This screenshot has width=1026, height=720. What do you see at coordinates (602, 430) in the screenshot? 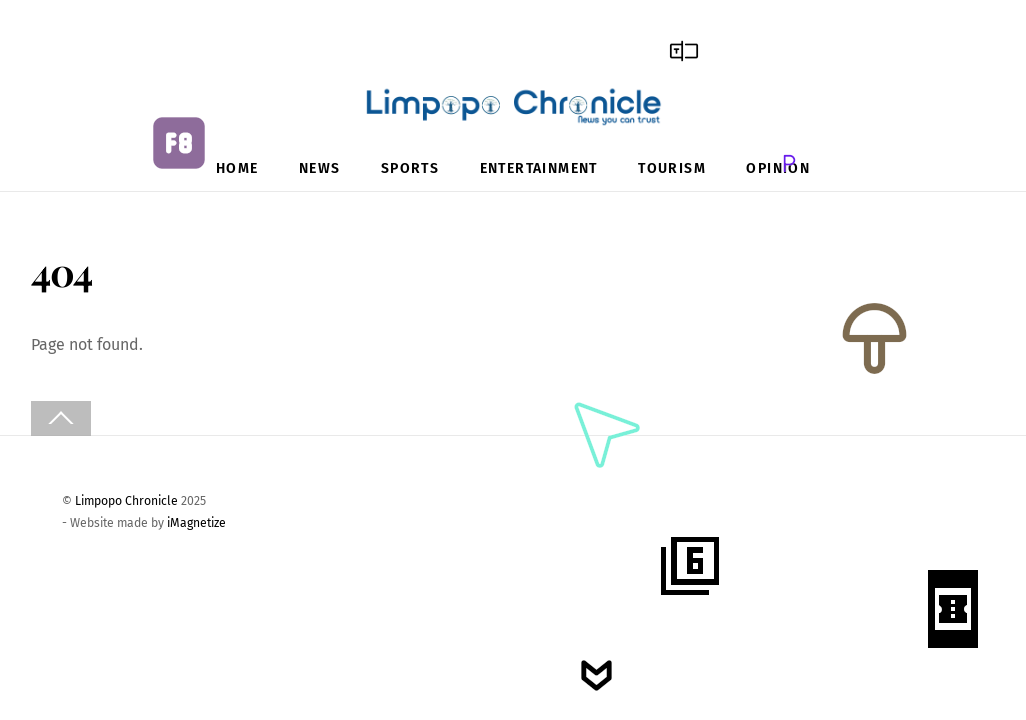
I see `tap to navigate to a destination` at bounding box center [602, 430].